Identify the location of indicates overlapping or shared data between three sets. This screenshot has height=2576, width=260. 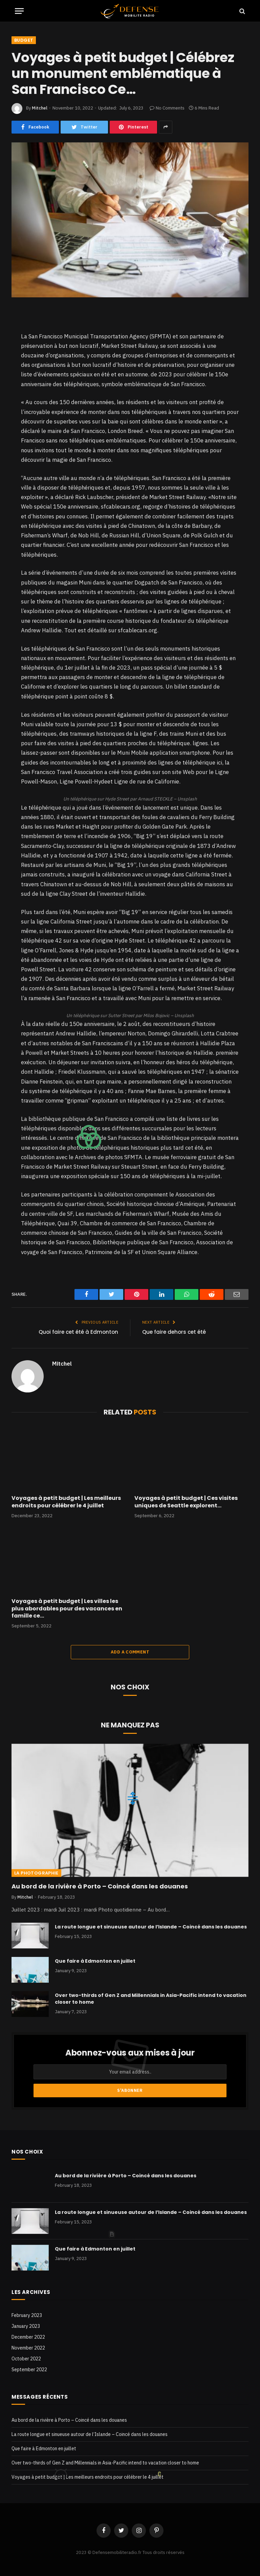
(89, 1137).